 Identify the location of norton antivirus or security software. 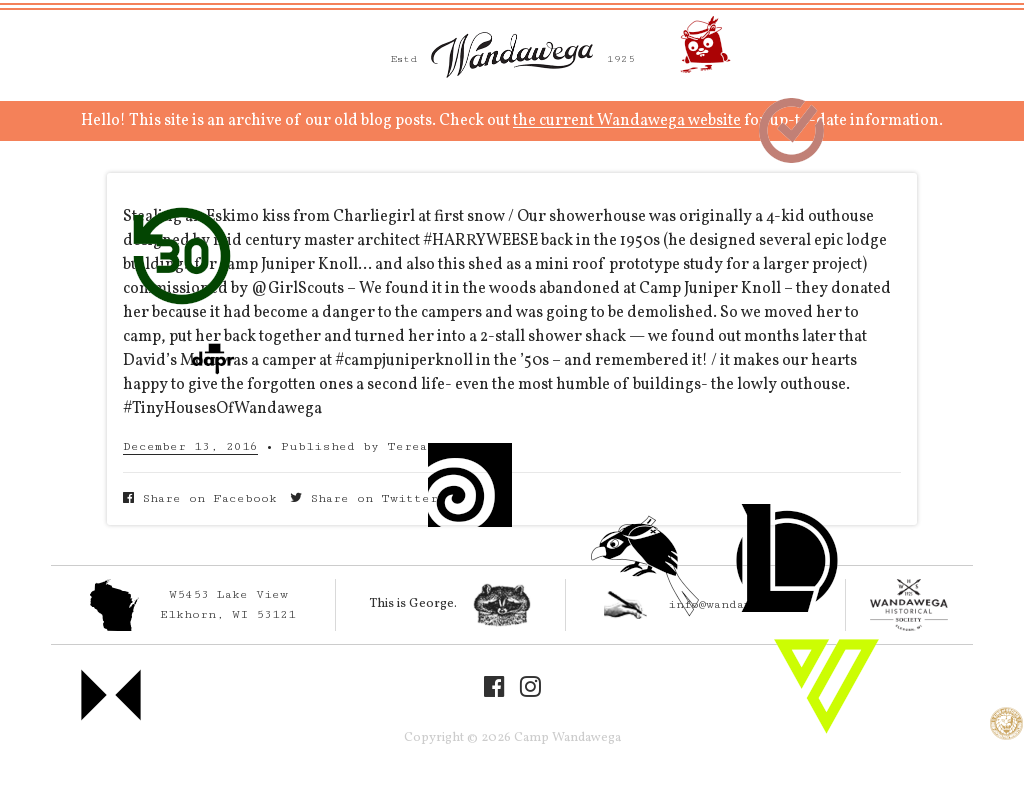
(791, 130).